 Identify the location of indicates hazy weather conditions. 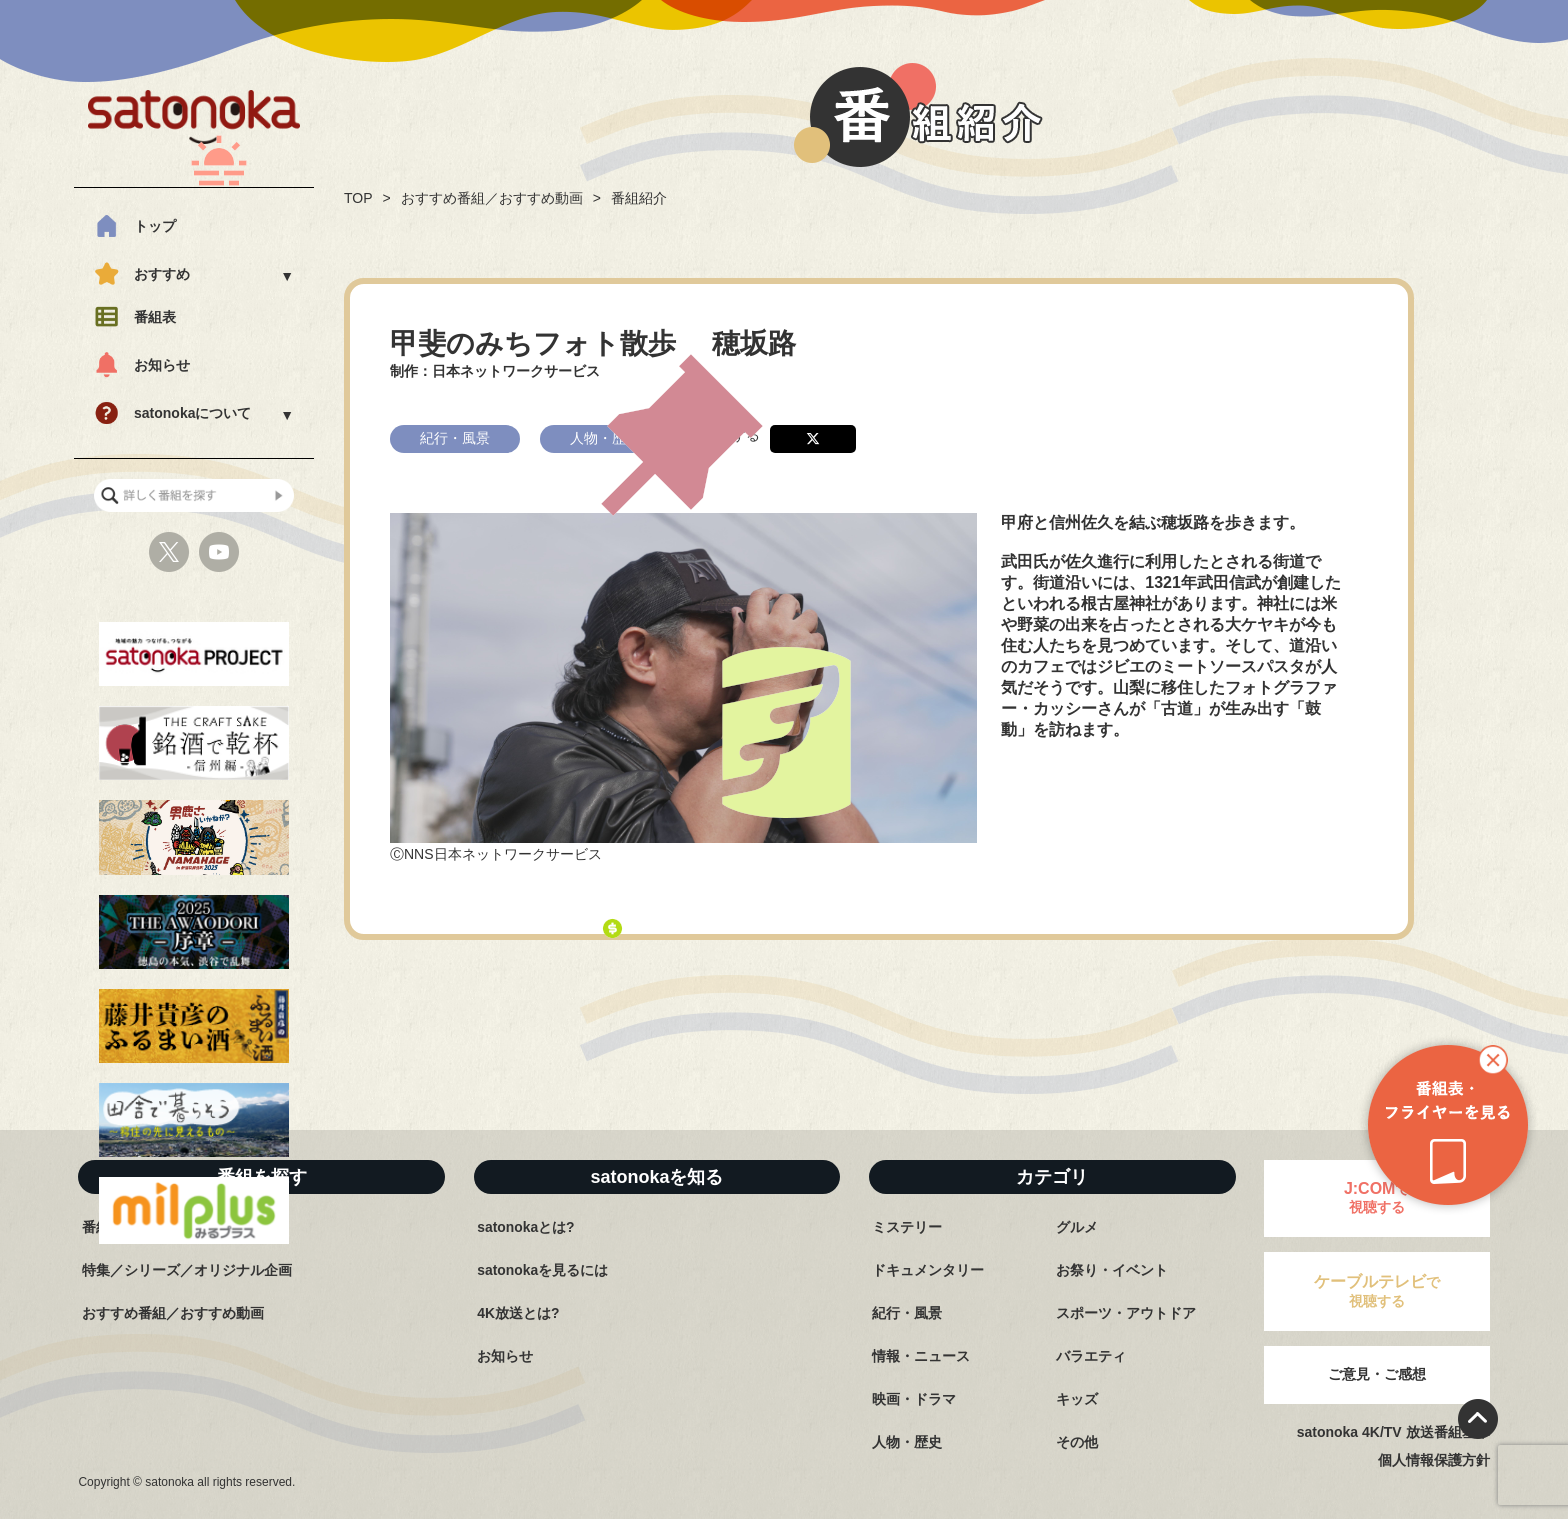
(219, 163).